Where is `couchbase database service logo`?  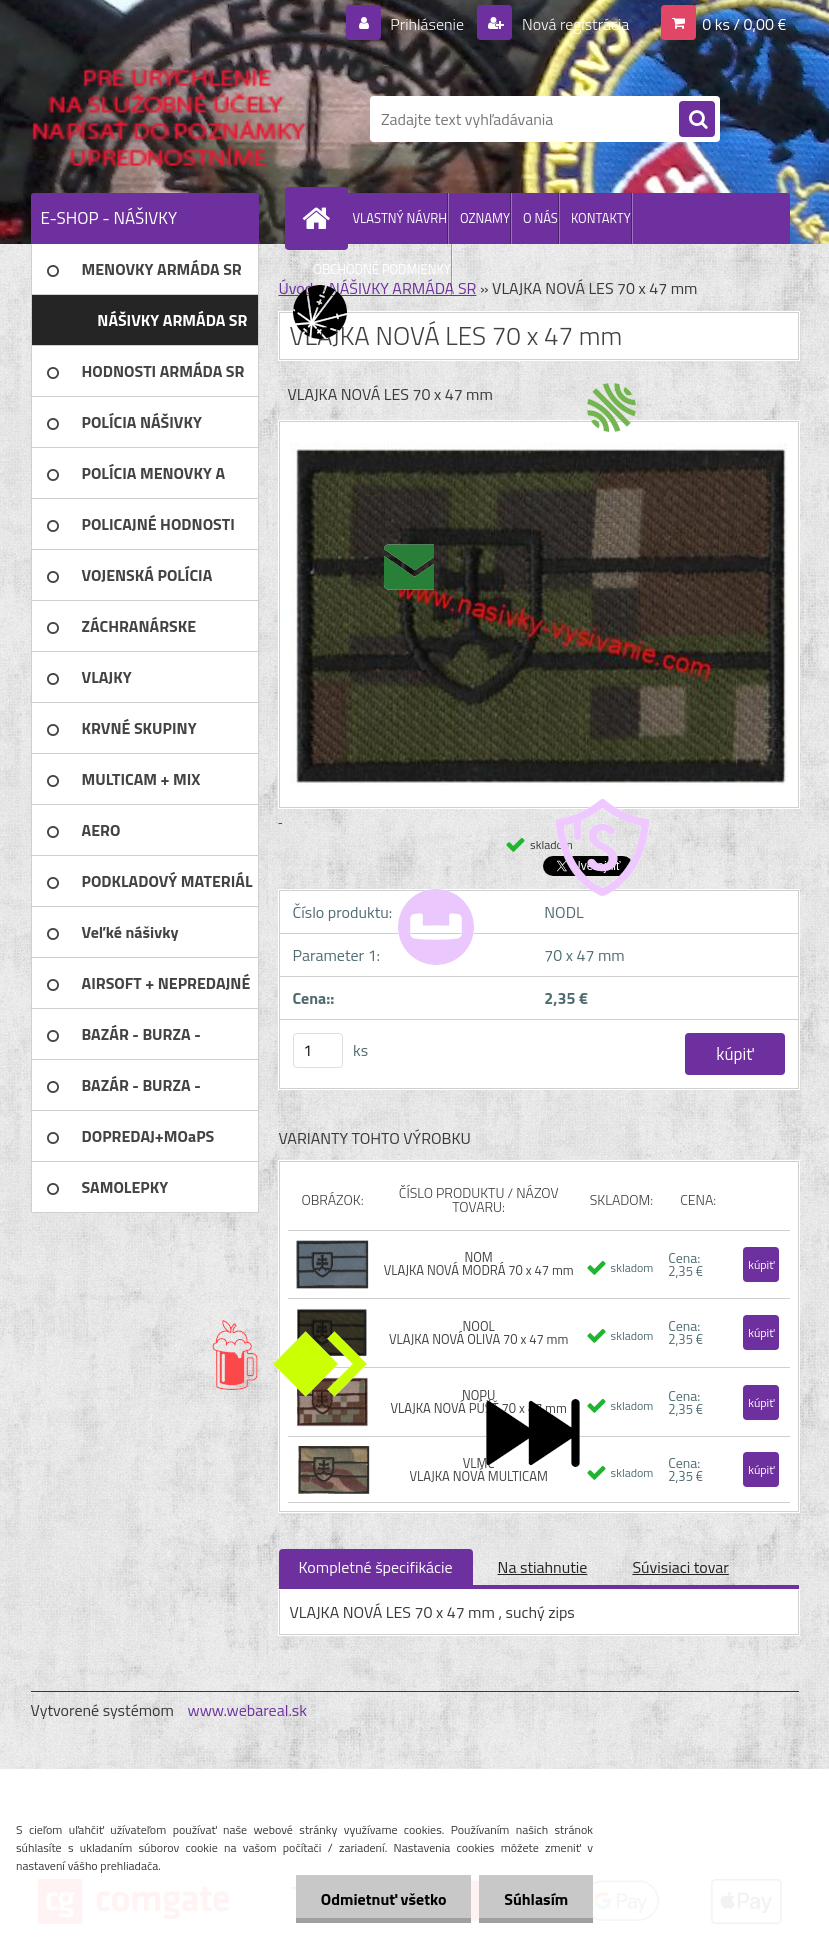 couchbase database service logo is located at coordinates (436, 927).